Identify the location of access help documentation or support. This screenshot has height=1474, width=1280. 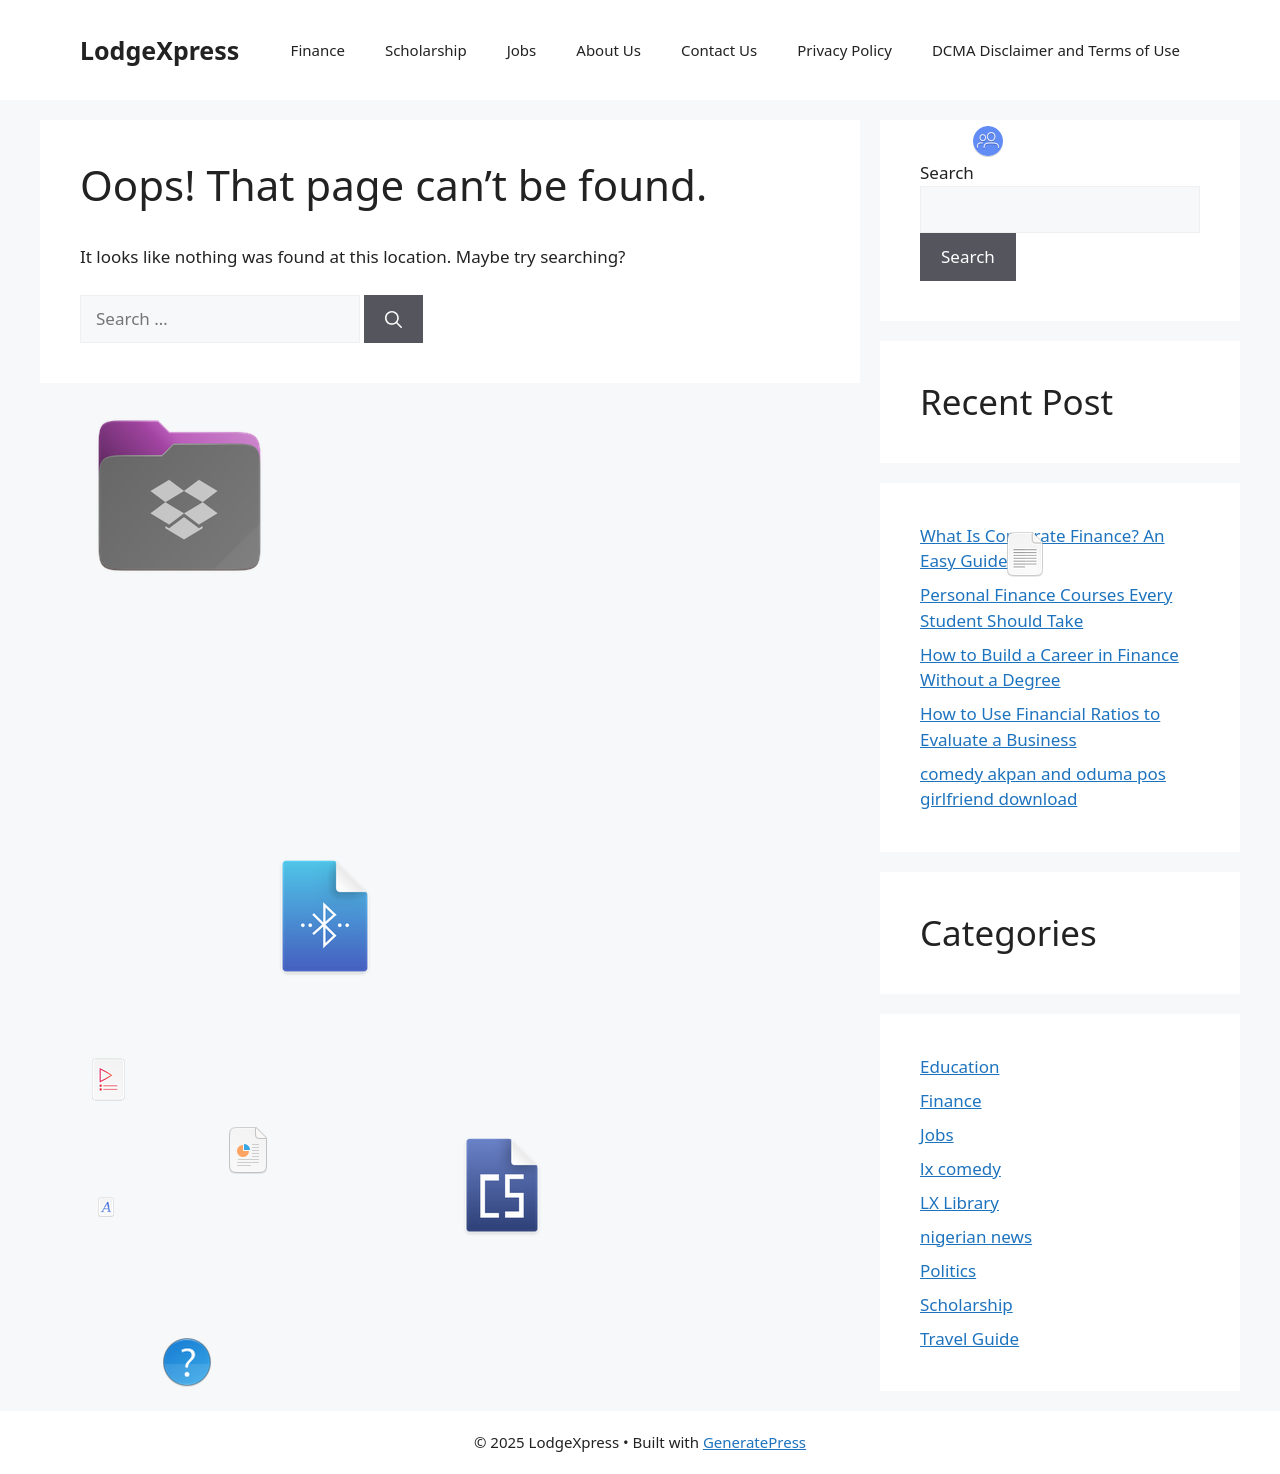
(187, 1362).